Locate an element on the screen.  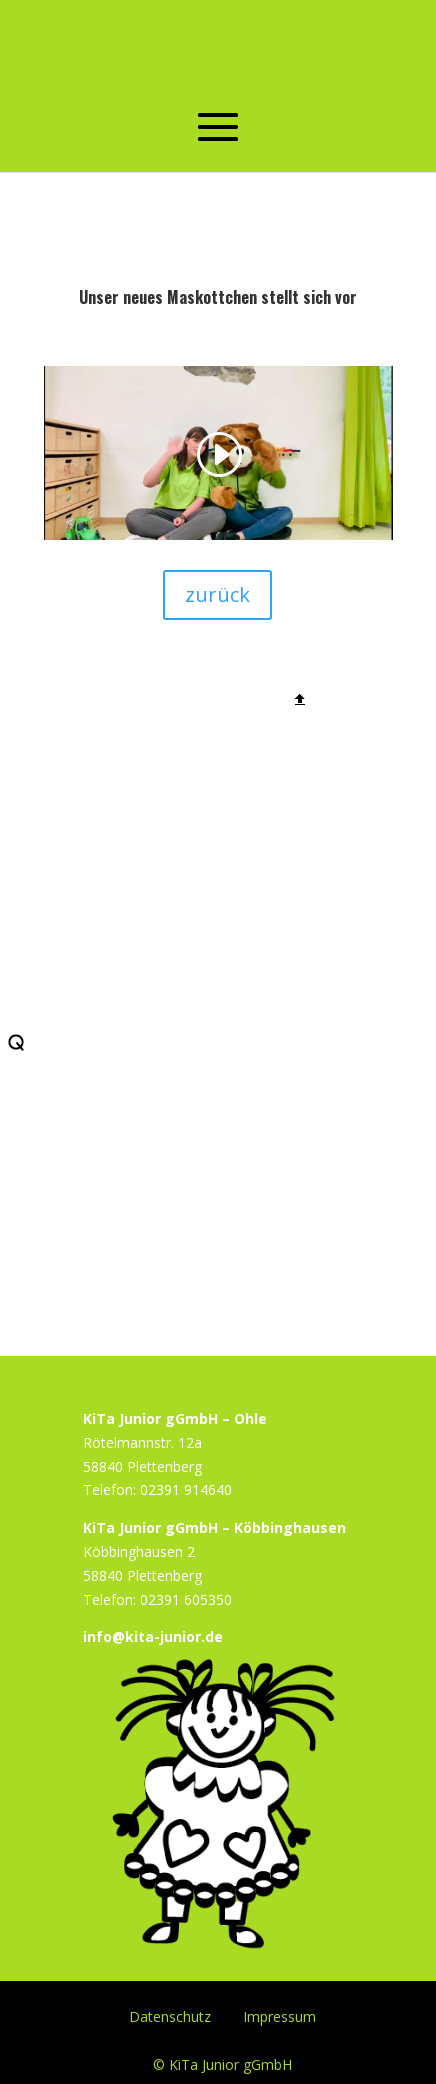
represents the letter Q in text or labels is located at coordinates (16, 1042).